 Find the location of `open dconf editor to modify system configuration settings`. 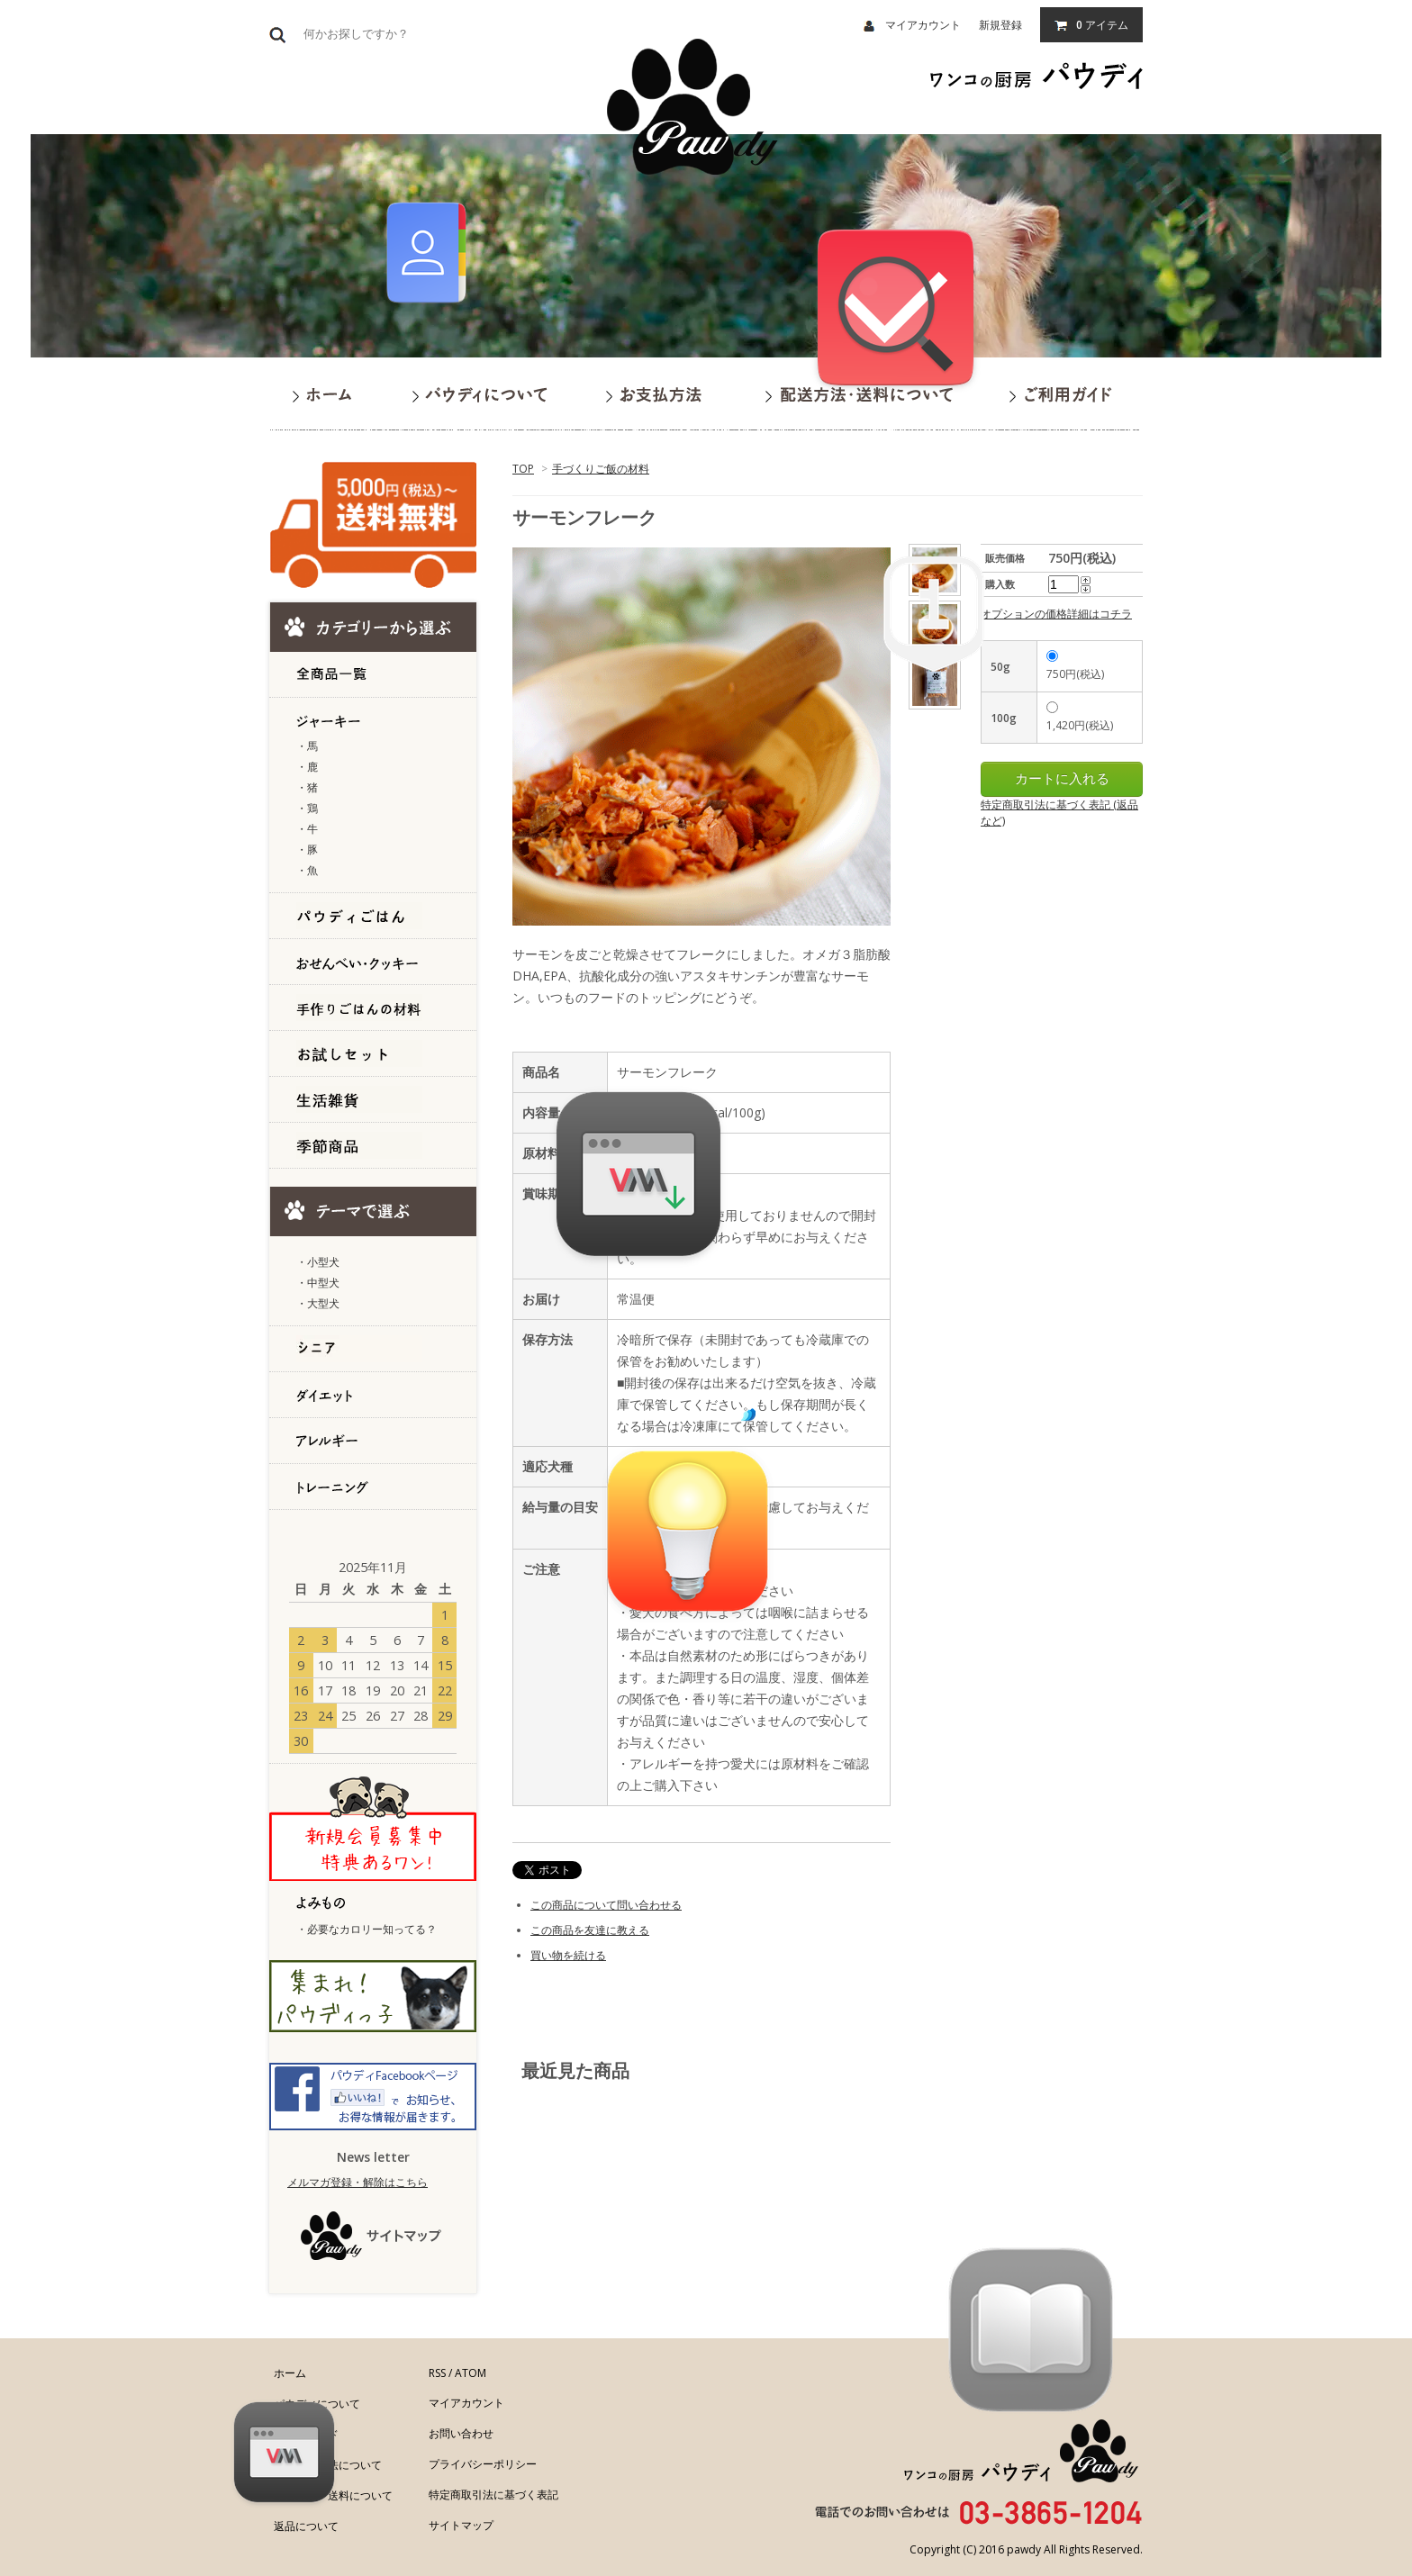

open dconf editor to modify system configuration settings is located at coordinates (895, 307).